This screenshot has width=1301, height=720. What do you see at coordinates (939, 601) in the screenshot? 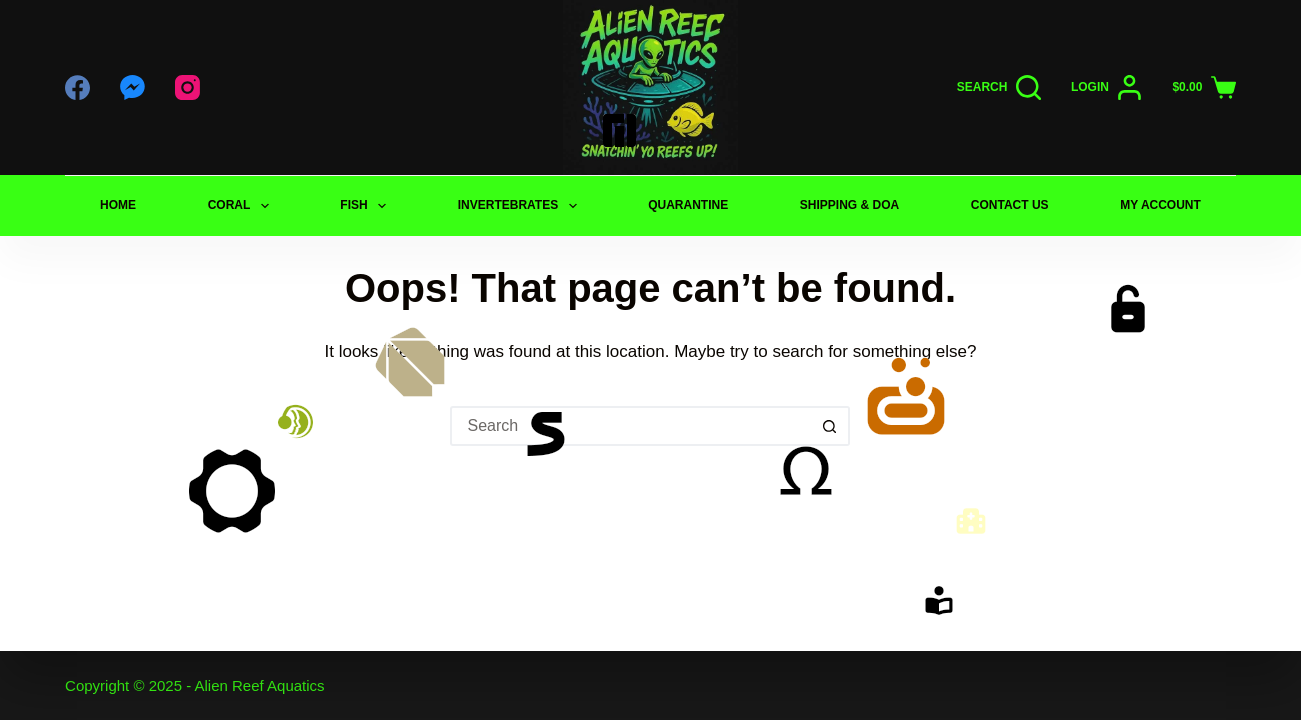
I see `open reading mode` at bounding box center [939, 601].